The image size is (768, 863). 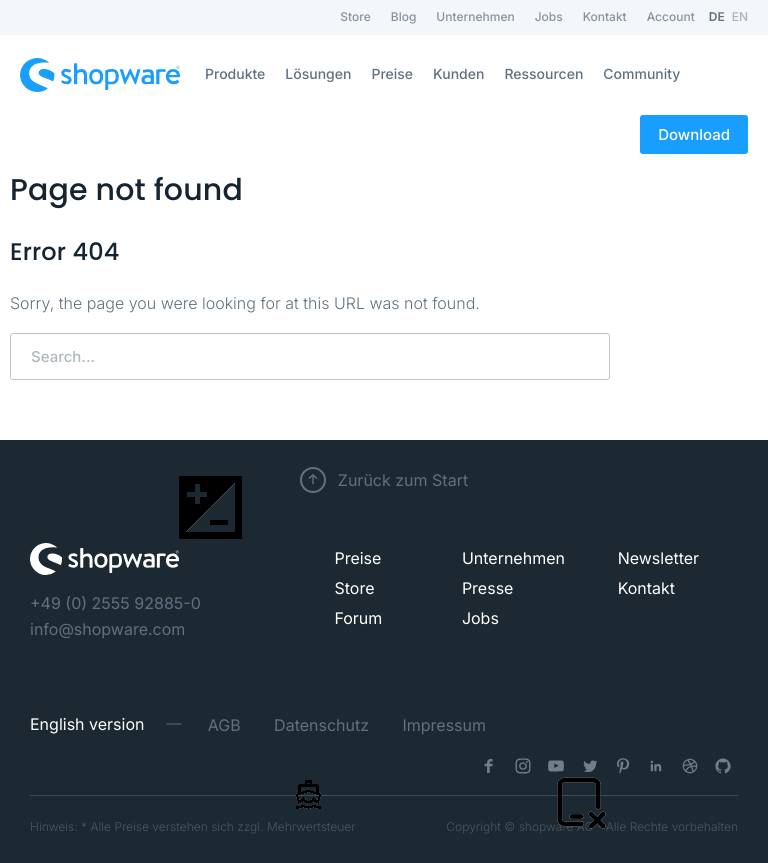 What do you see at coordinates (579, 802) in the screenshot?
I see `disconnect or remove iPad device` at bounding box center [579, 802].